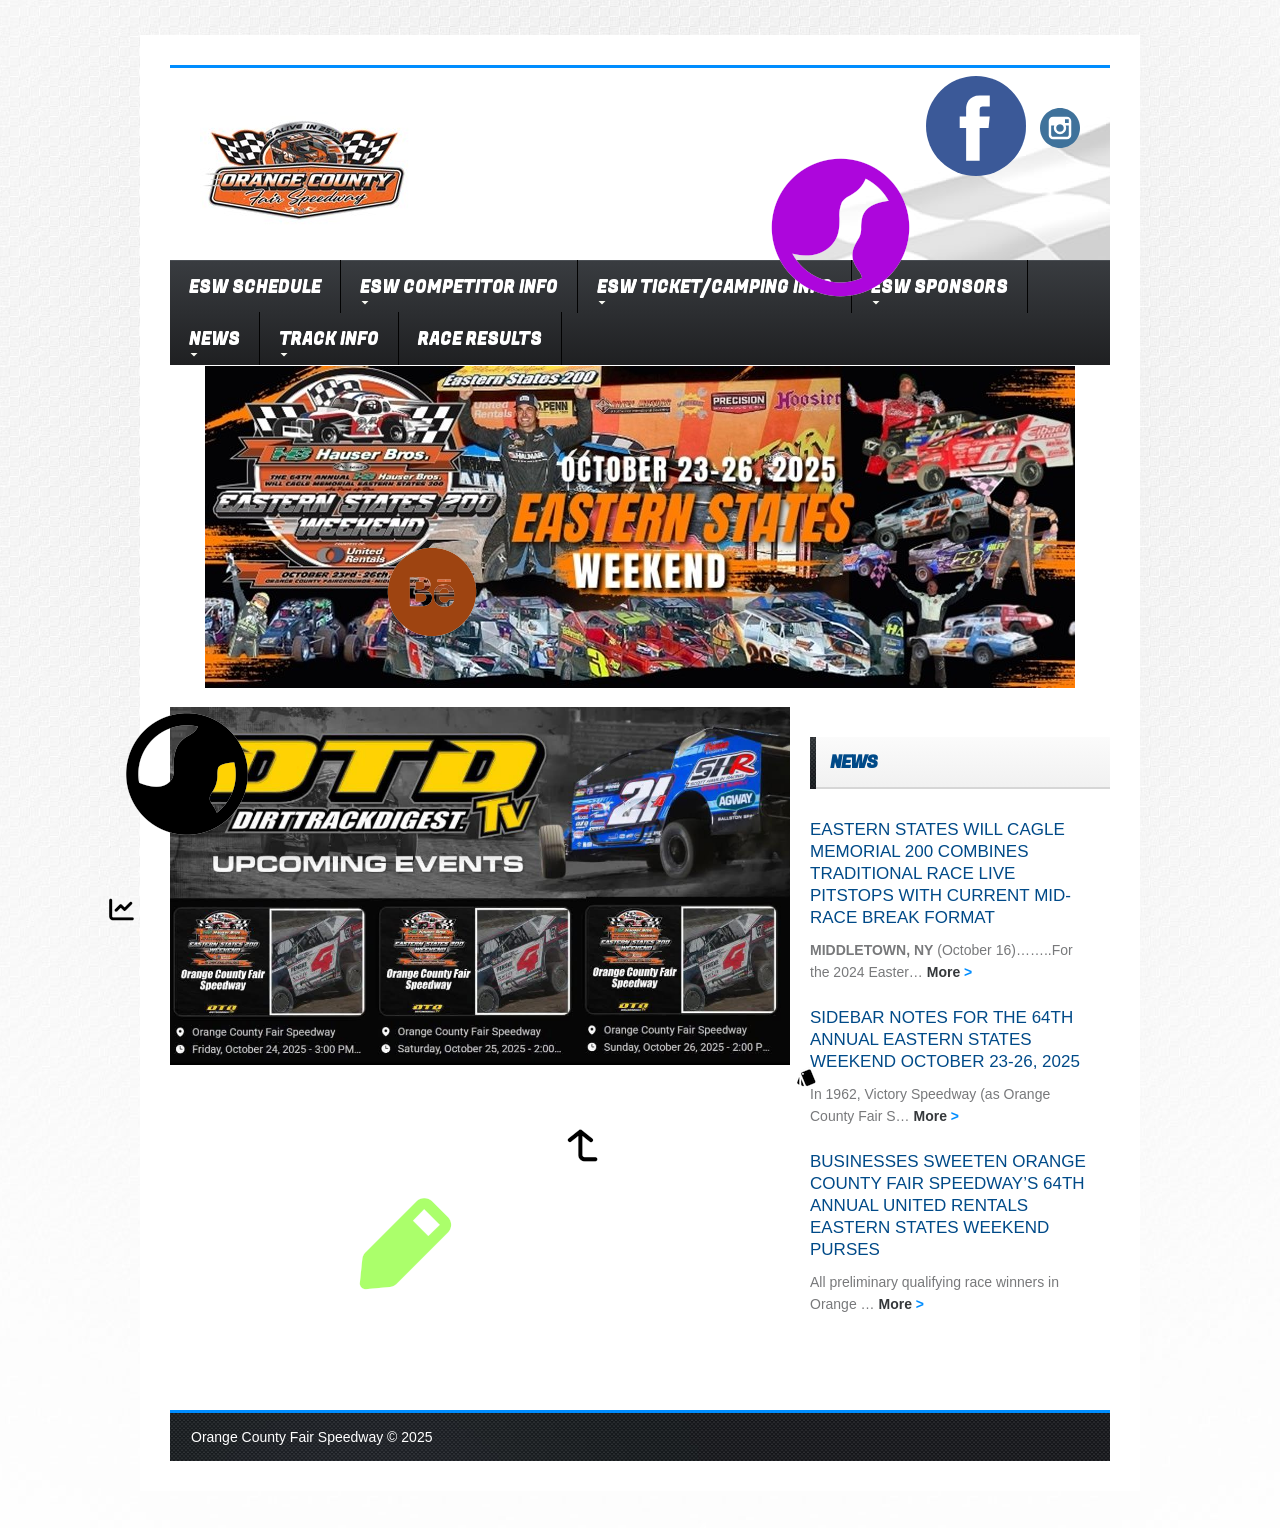  What do you see at coordinates (121, 909) in the screenshot?
I see `view analytics or statistics` at bounding box center [121, 909].